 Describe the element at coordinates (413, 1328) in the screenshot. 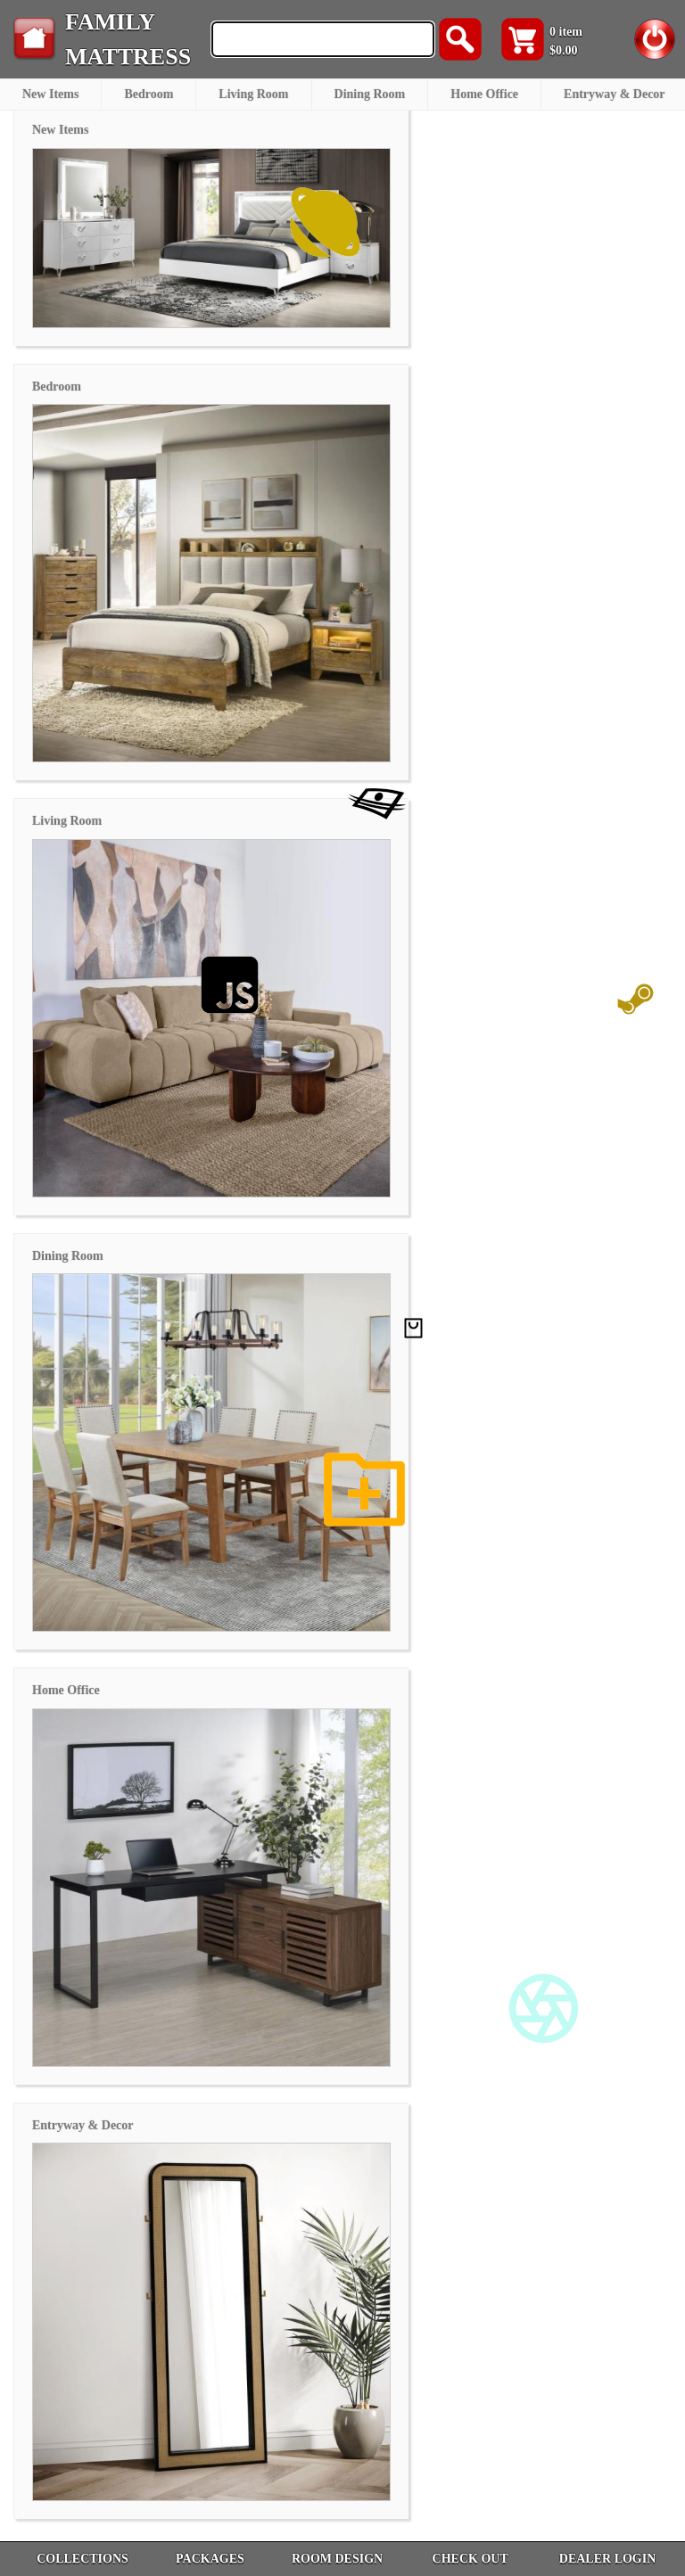

I see `view your shopping bag` at that location.